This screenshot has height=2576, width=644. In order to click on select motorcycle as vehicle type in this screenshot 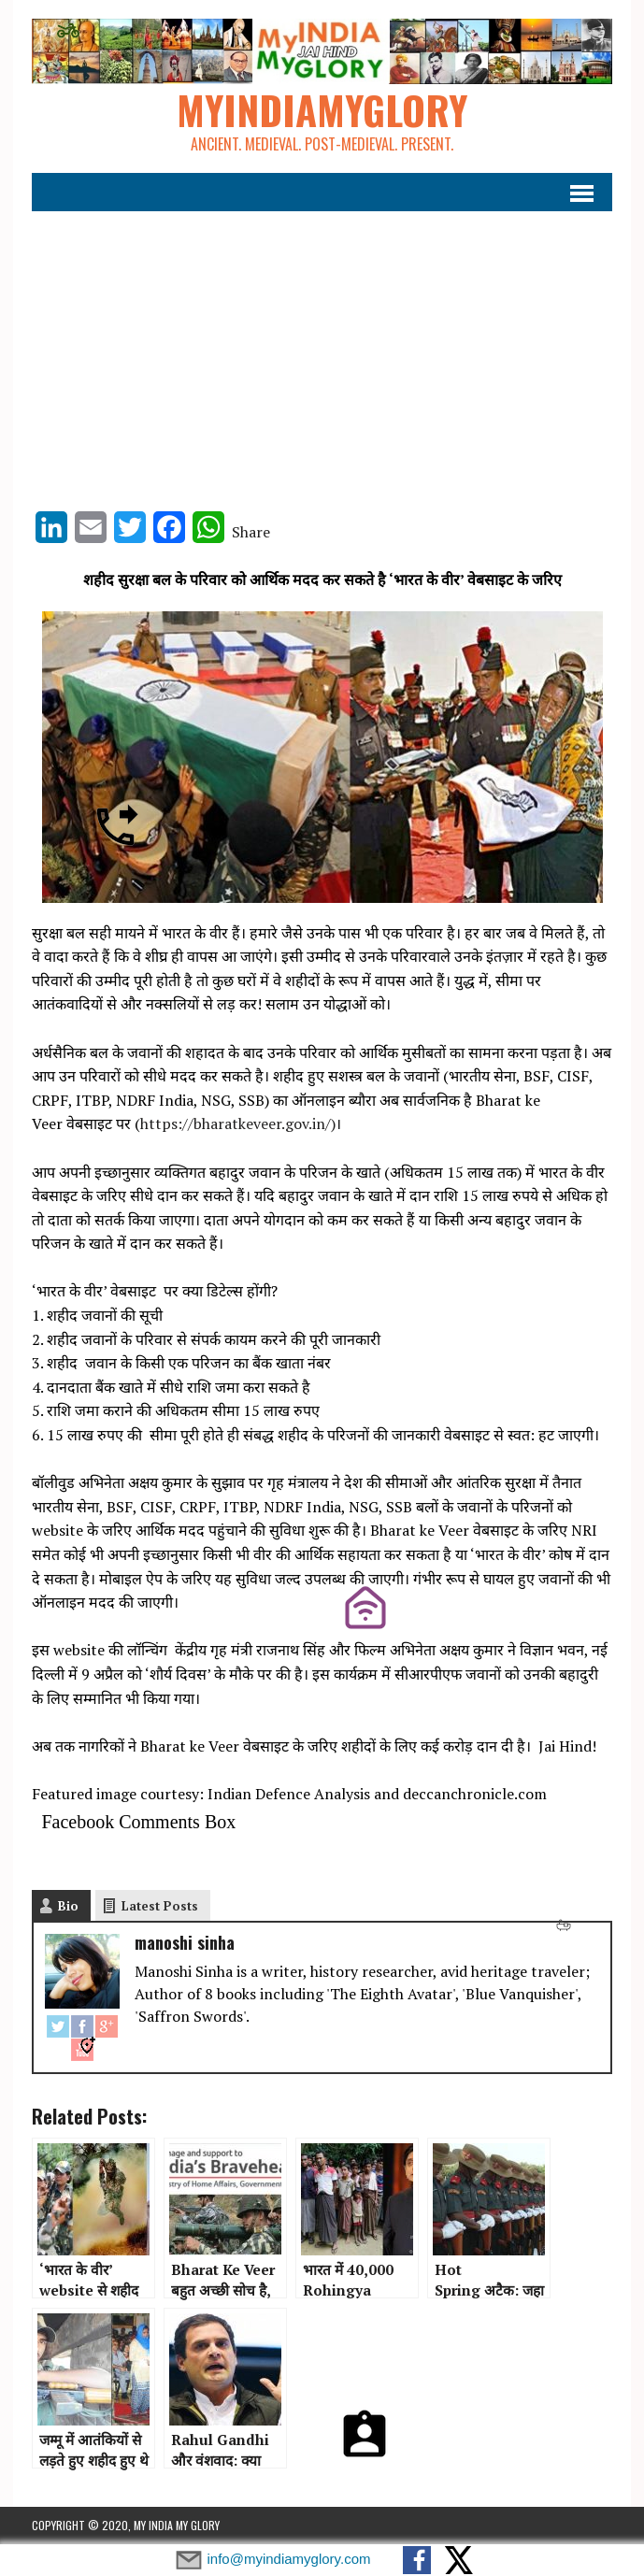, I will do `click(68, 31)`.